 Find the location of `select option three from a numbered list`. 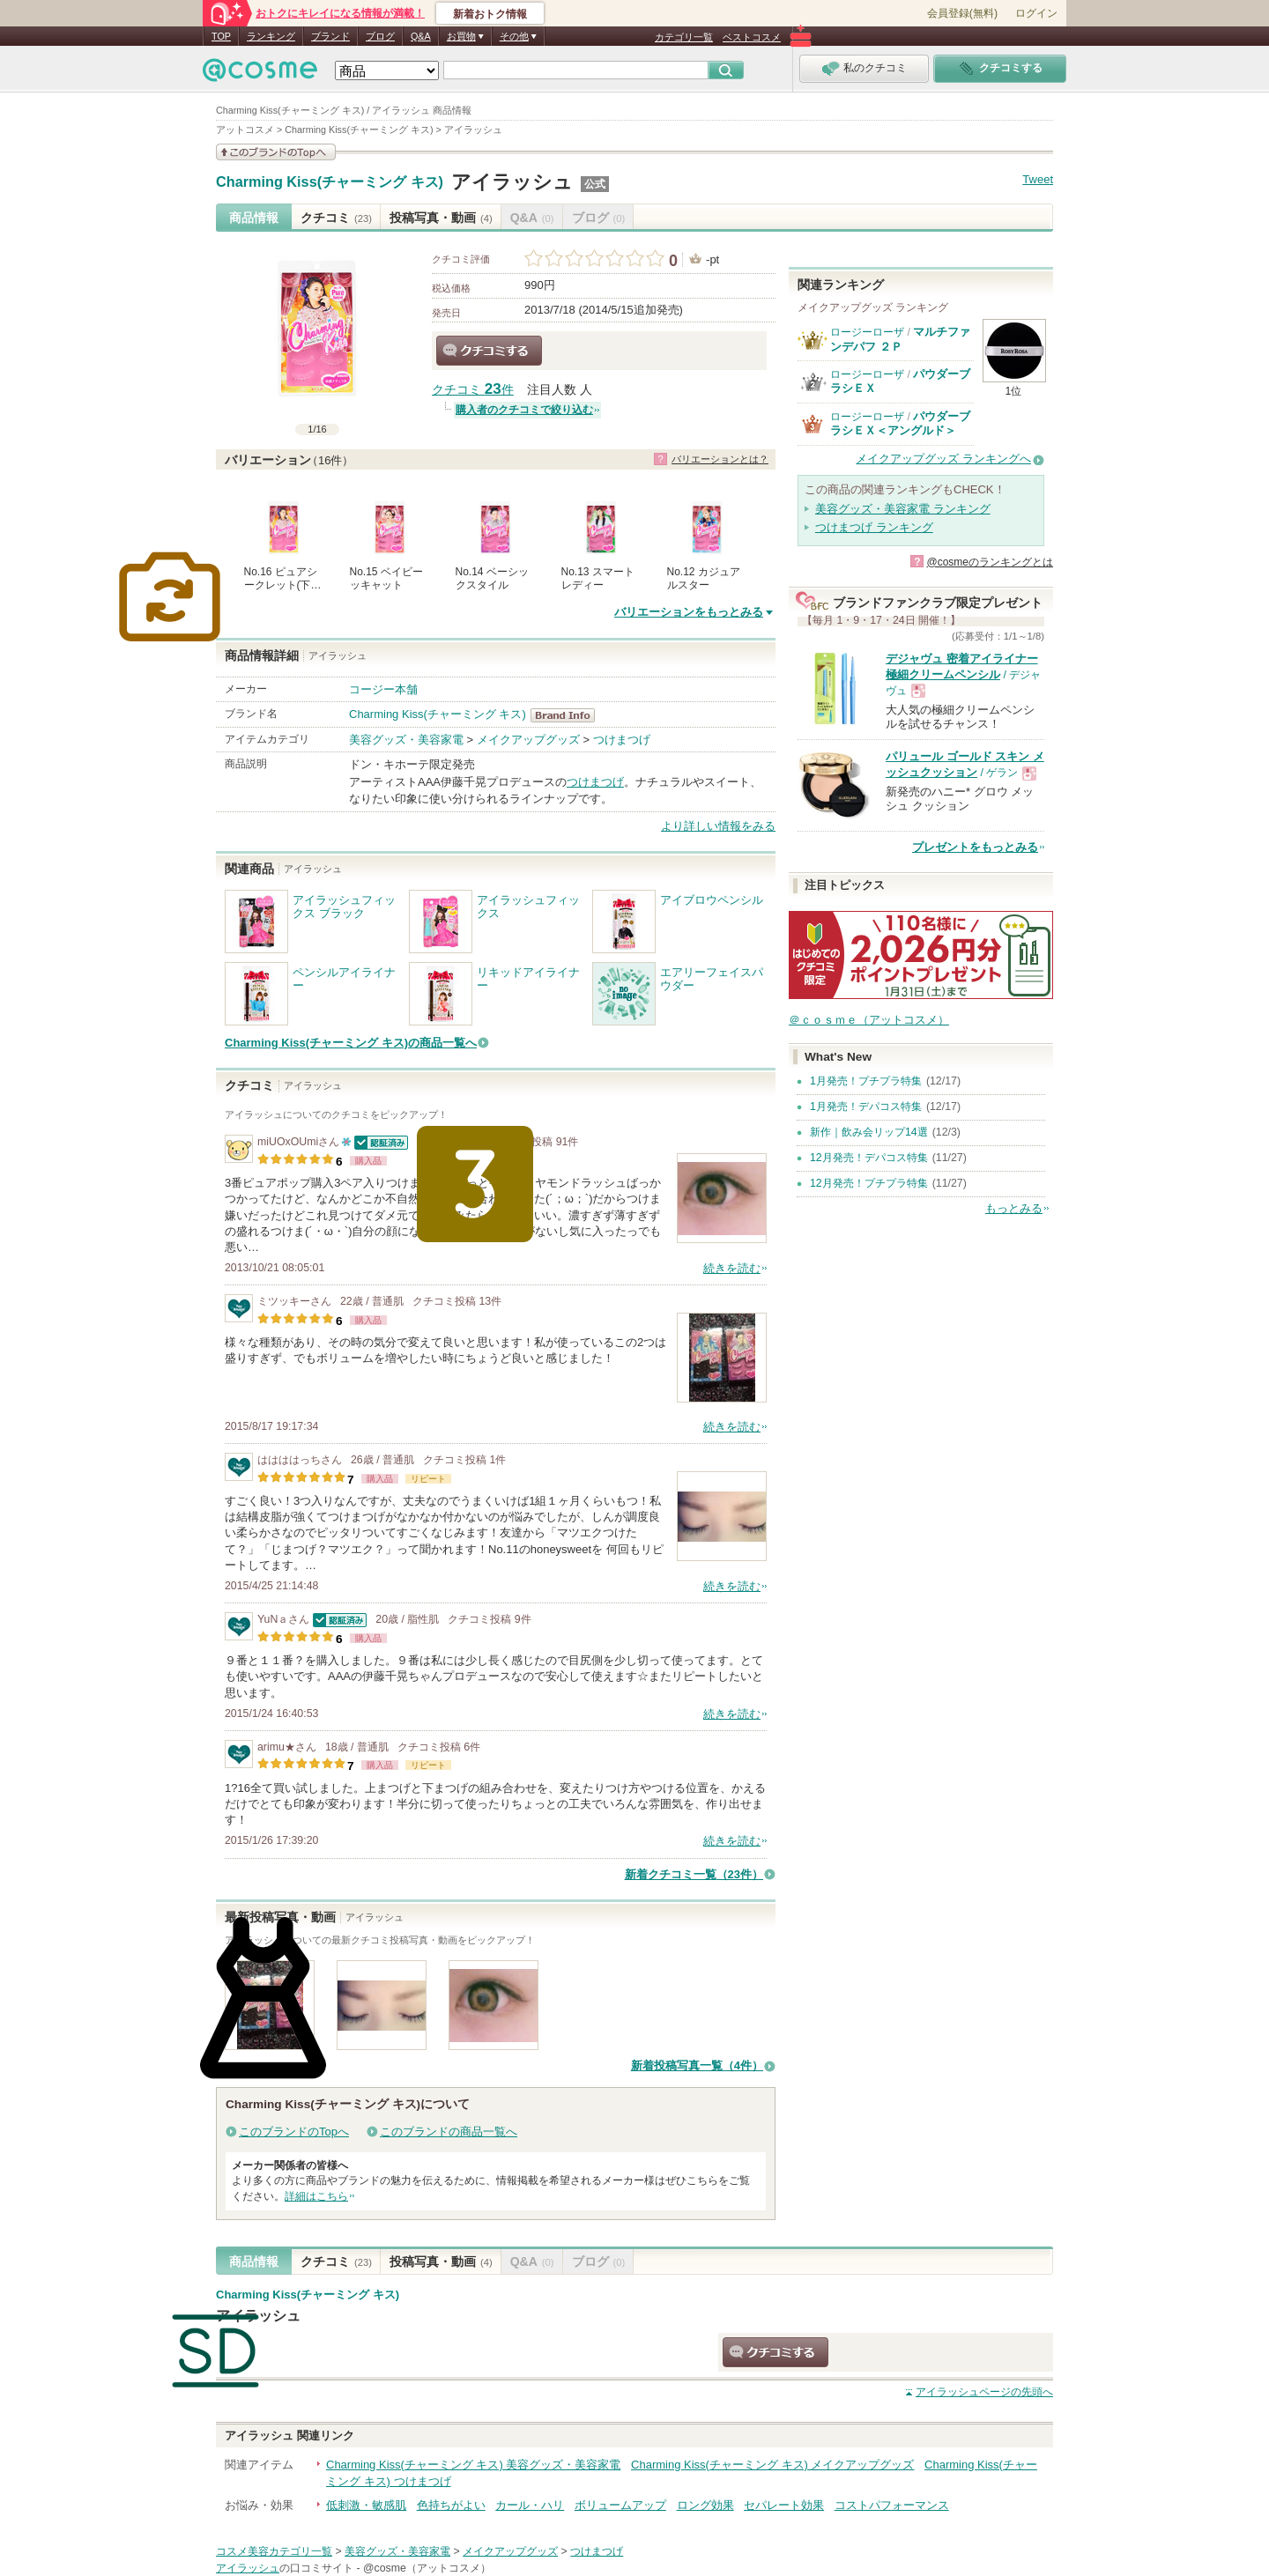

select option three from a numbered list is located at coordinates (475, 1184).